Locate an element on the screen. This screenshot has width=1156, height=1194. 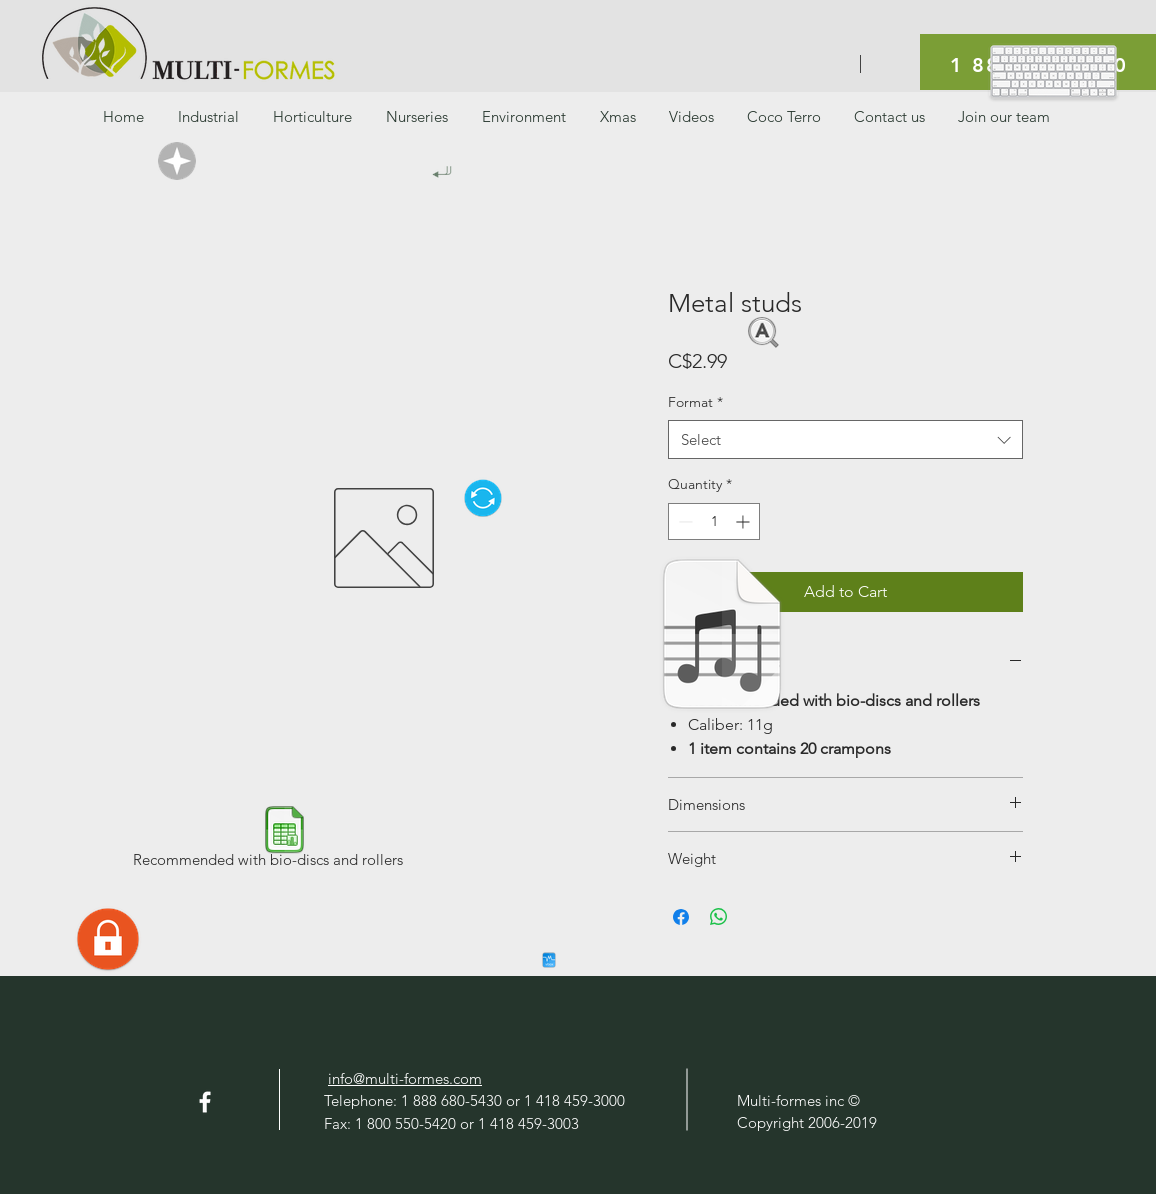
reply to all recipients of an email is located at coordinates (441, 170).